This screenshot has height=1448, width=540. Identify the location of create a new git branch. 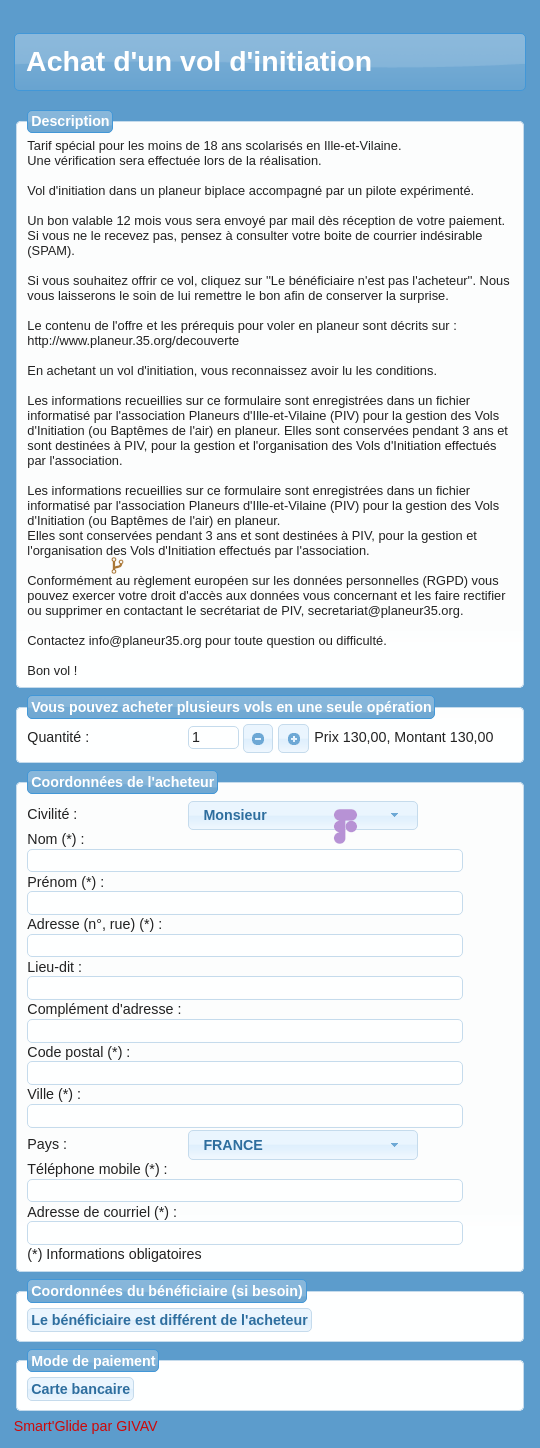
(117, 565).